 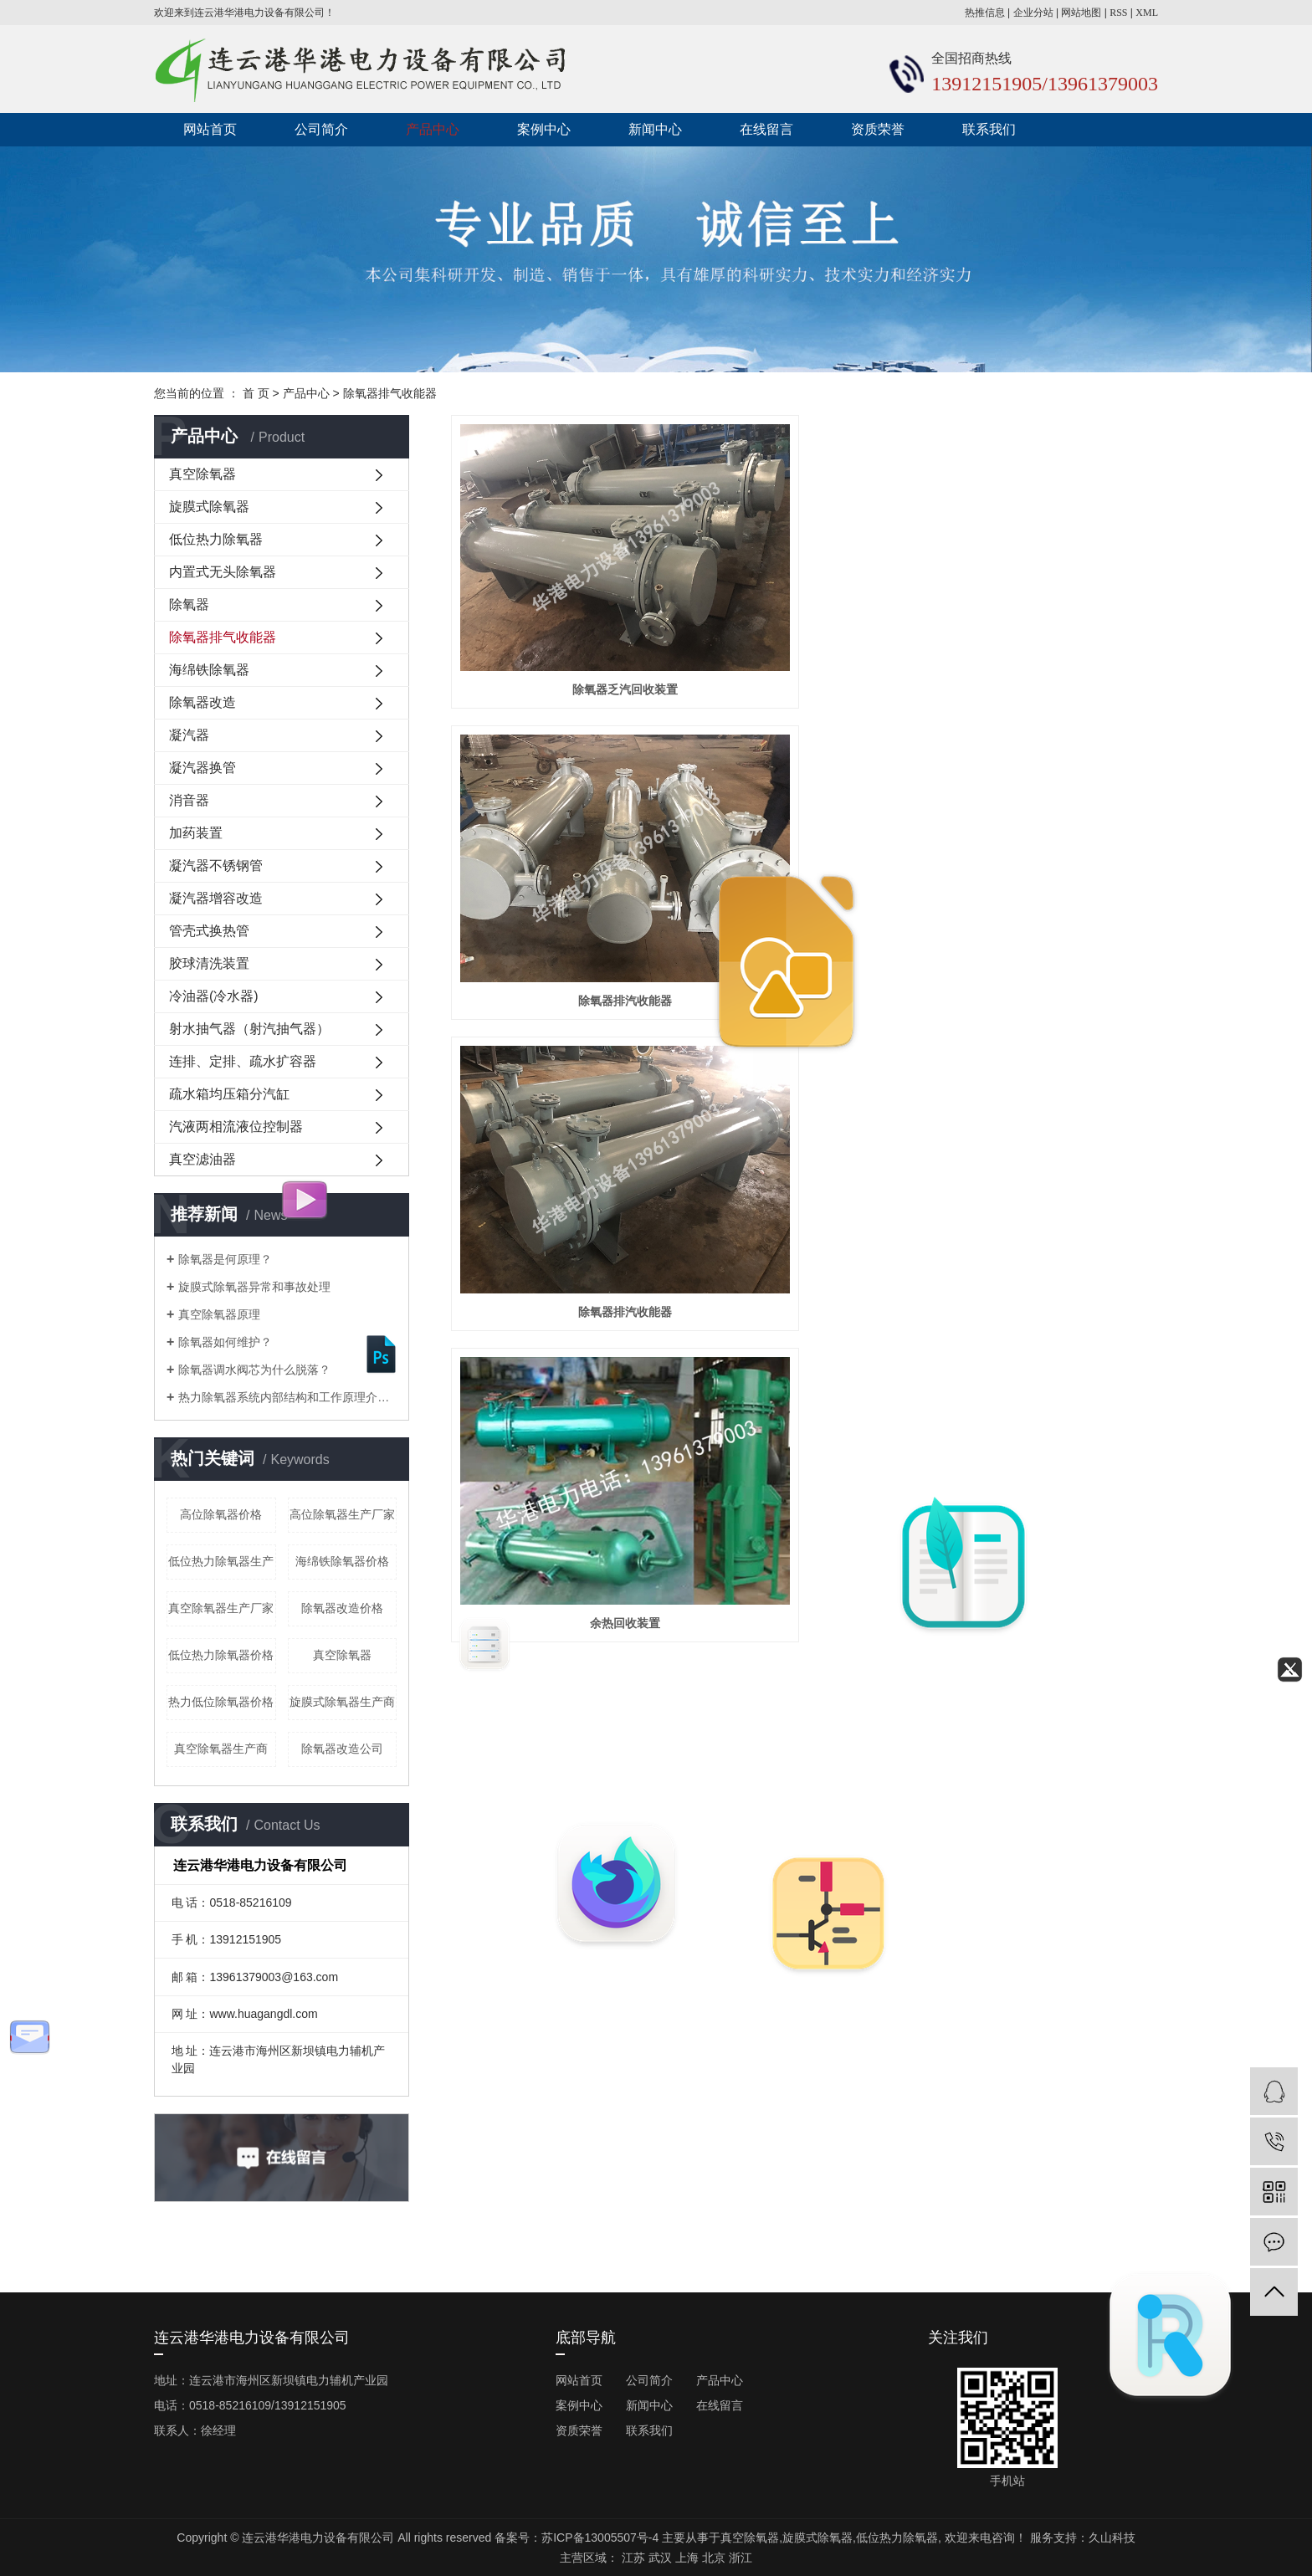 I want to click on a photoshop document file, so click(x=381, y=1354).